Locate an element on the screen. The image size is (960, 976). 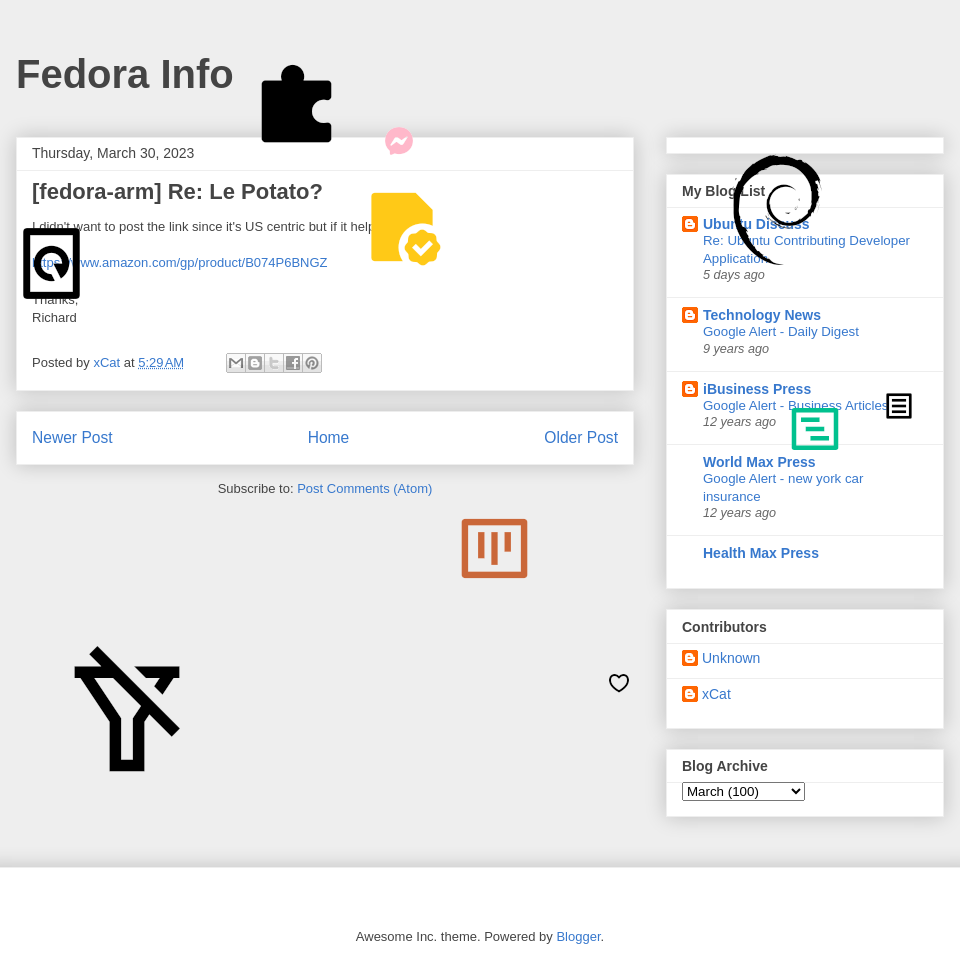
debian linux operating system logo is located at coordinates (776, 209).